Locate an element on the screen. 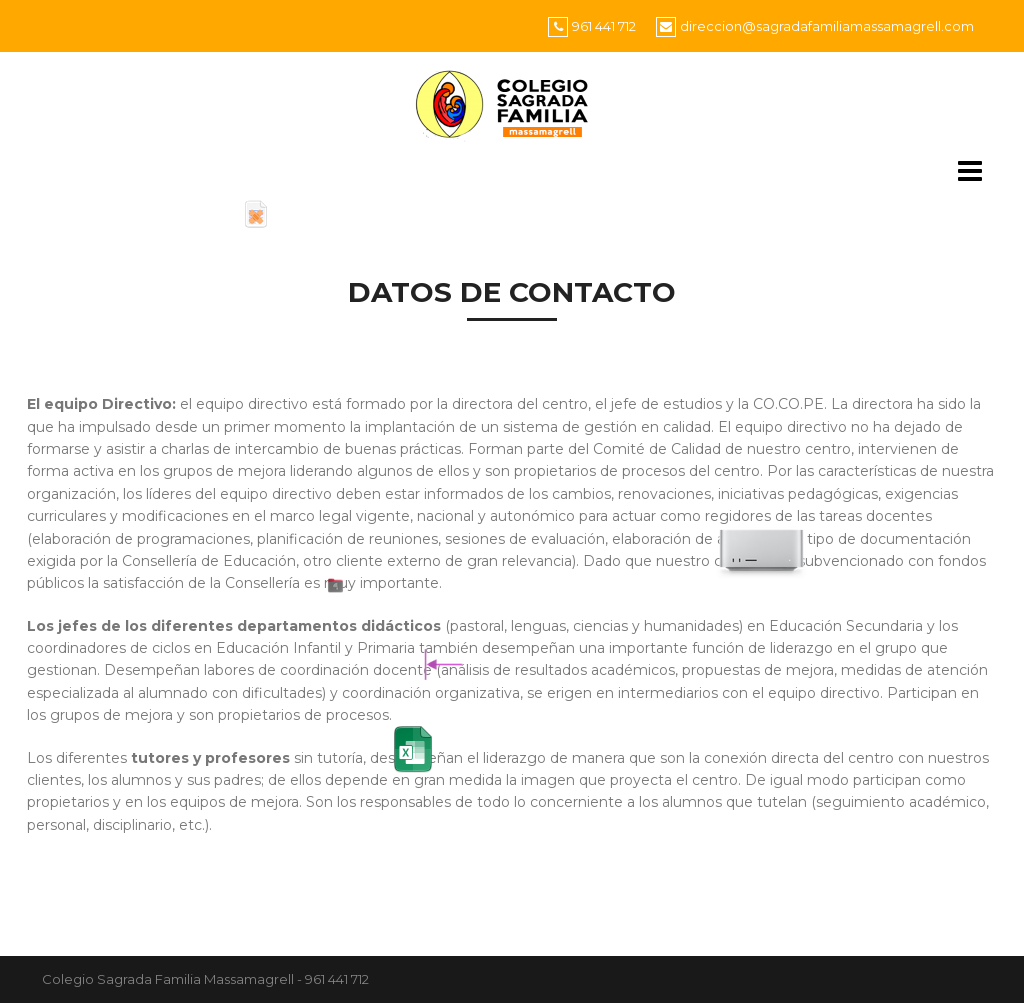  go to the first item in a list or sequence is located at coordinates (443, 664).